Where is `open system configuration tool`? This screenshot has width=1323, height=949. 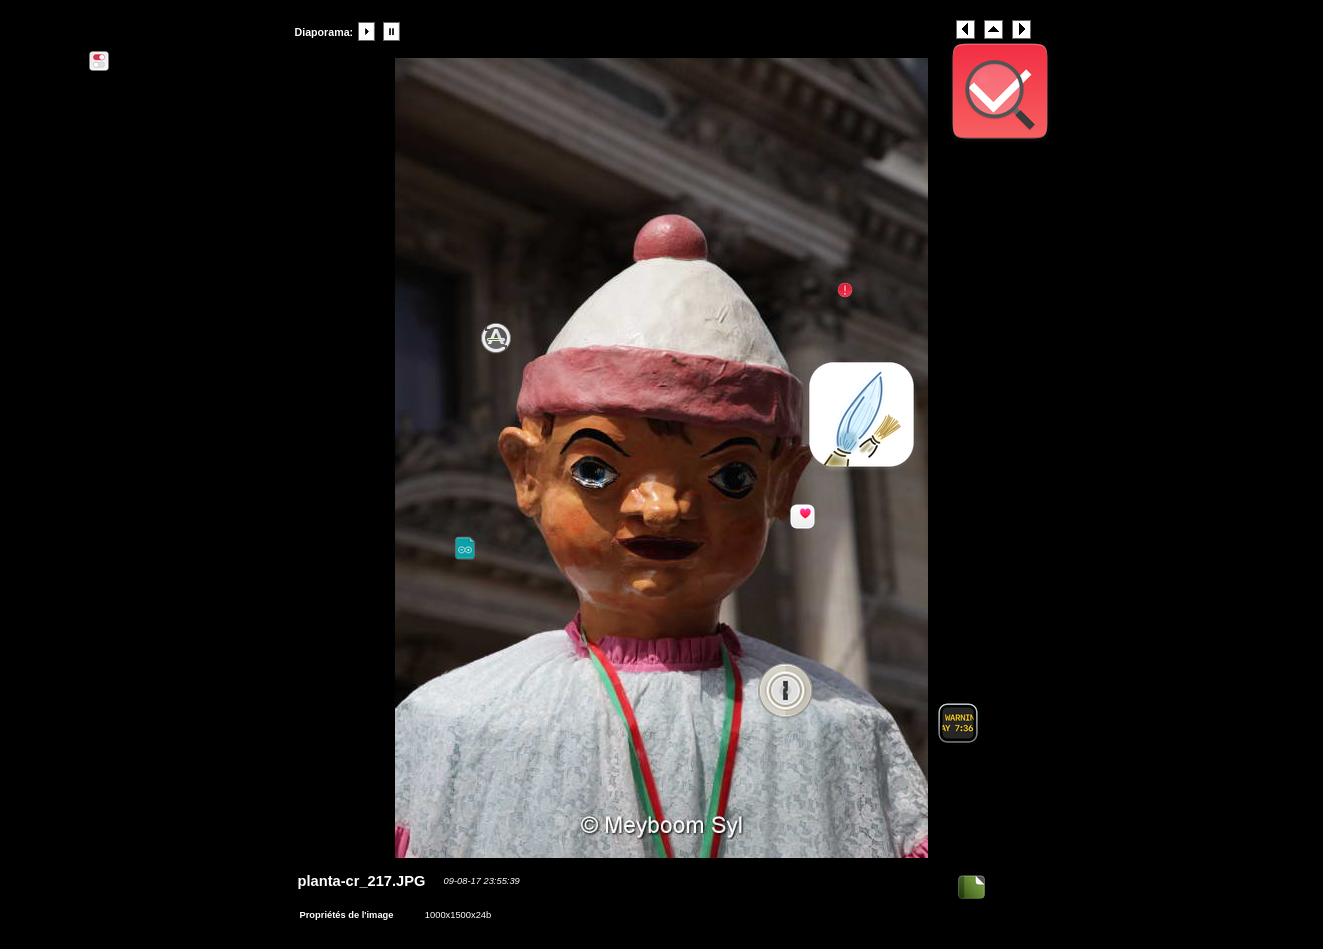 open system configuration tool is located at coordinates (1000, 91).